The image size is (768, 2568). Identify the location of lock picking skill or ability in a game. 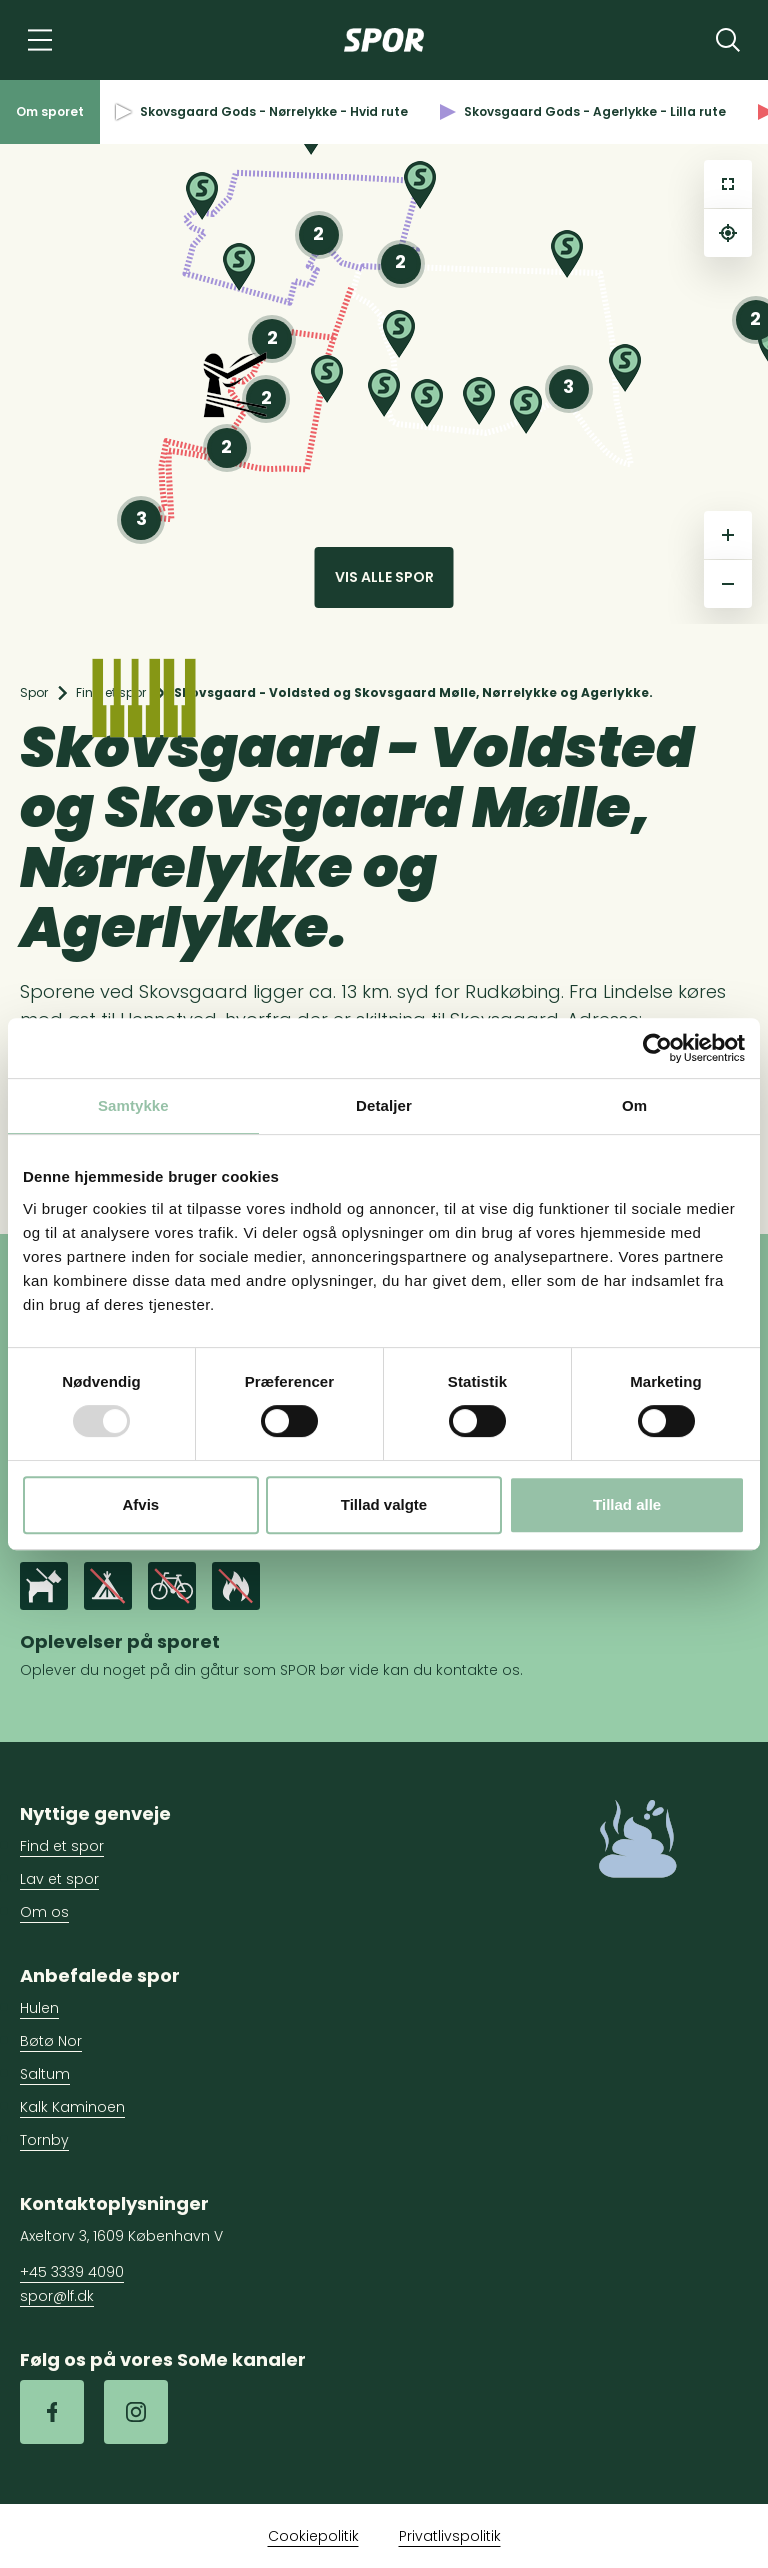
(234, 385).